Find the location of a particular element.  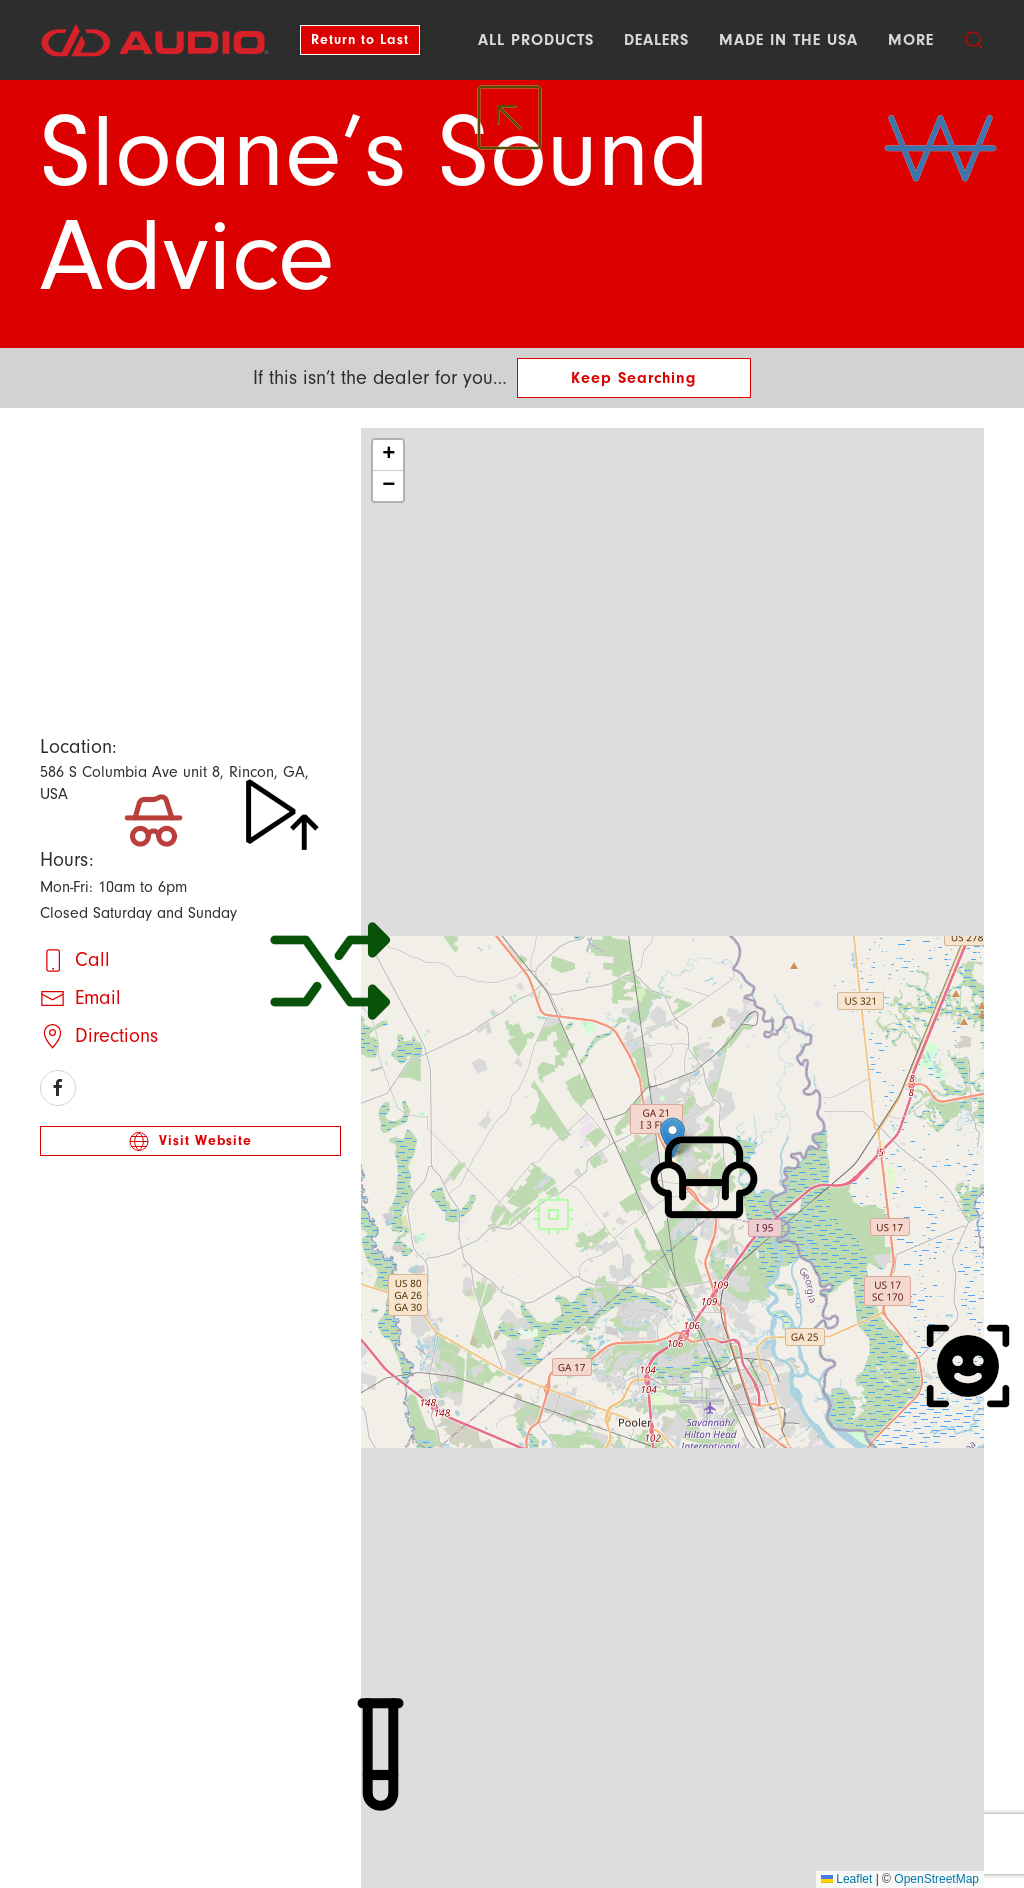

shuffle or randomize playback order is located at coordinates (328, 971).